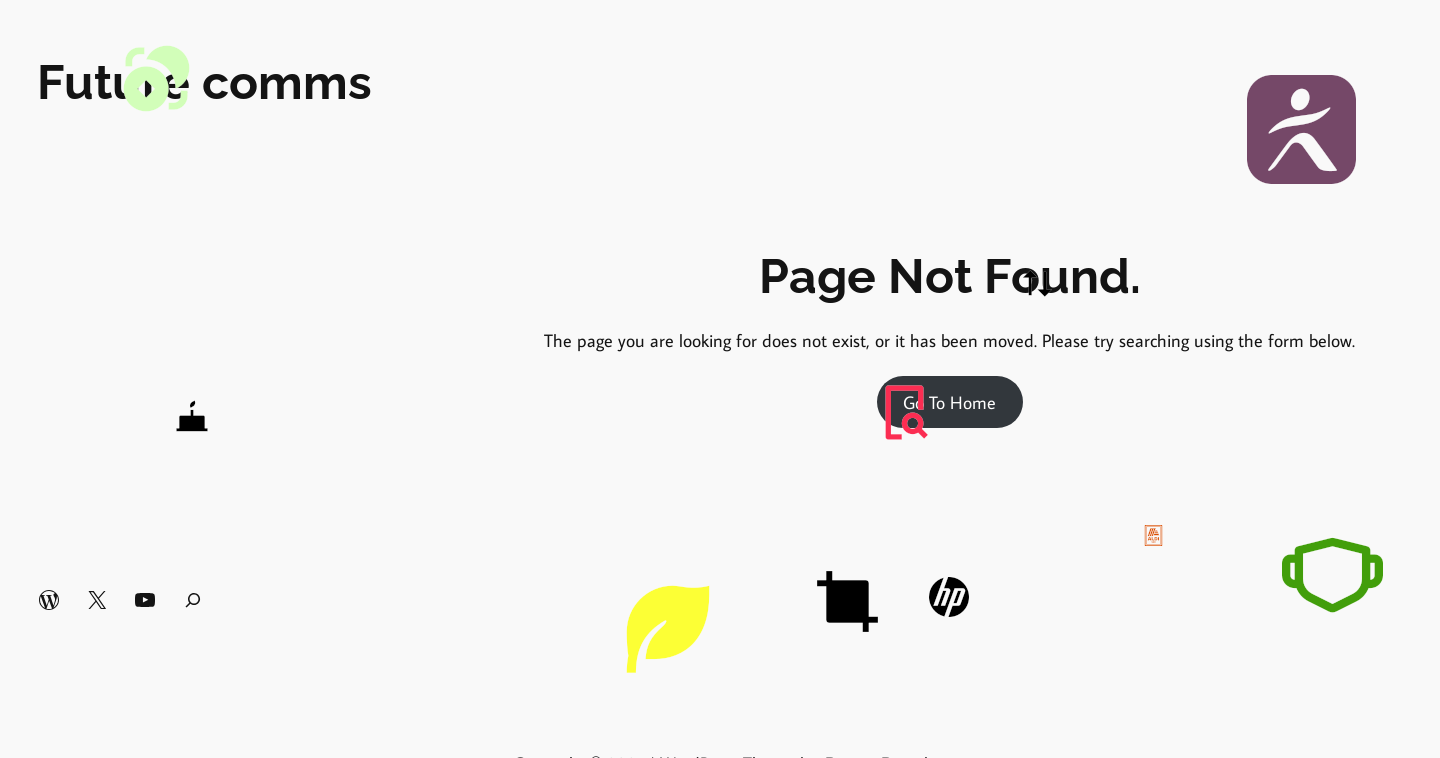  Describe the element at coordinates (1301, 129) in the screenshot. I see `open the Île-de-France Mobilités app` at that location.